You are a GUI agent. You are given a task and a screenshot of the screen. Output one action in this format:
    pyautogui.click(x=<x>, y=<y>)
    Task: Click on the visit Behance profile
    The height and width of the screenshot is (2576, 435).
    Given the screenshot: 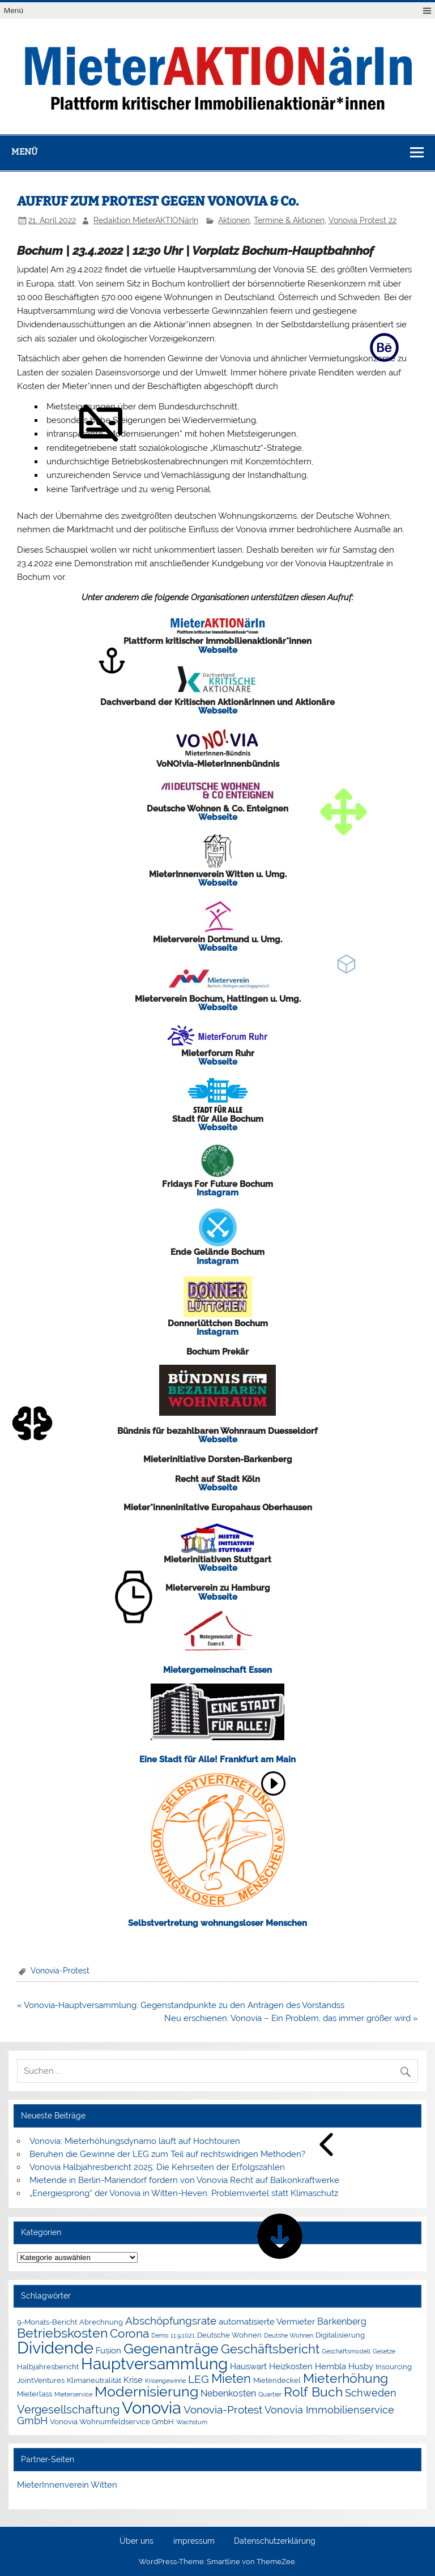 What is the action you would take?
    pyautogui.click(x=384, y=347)
    